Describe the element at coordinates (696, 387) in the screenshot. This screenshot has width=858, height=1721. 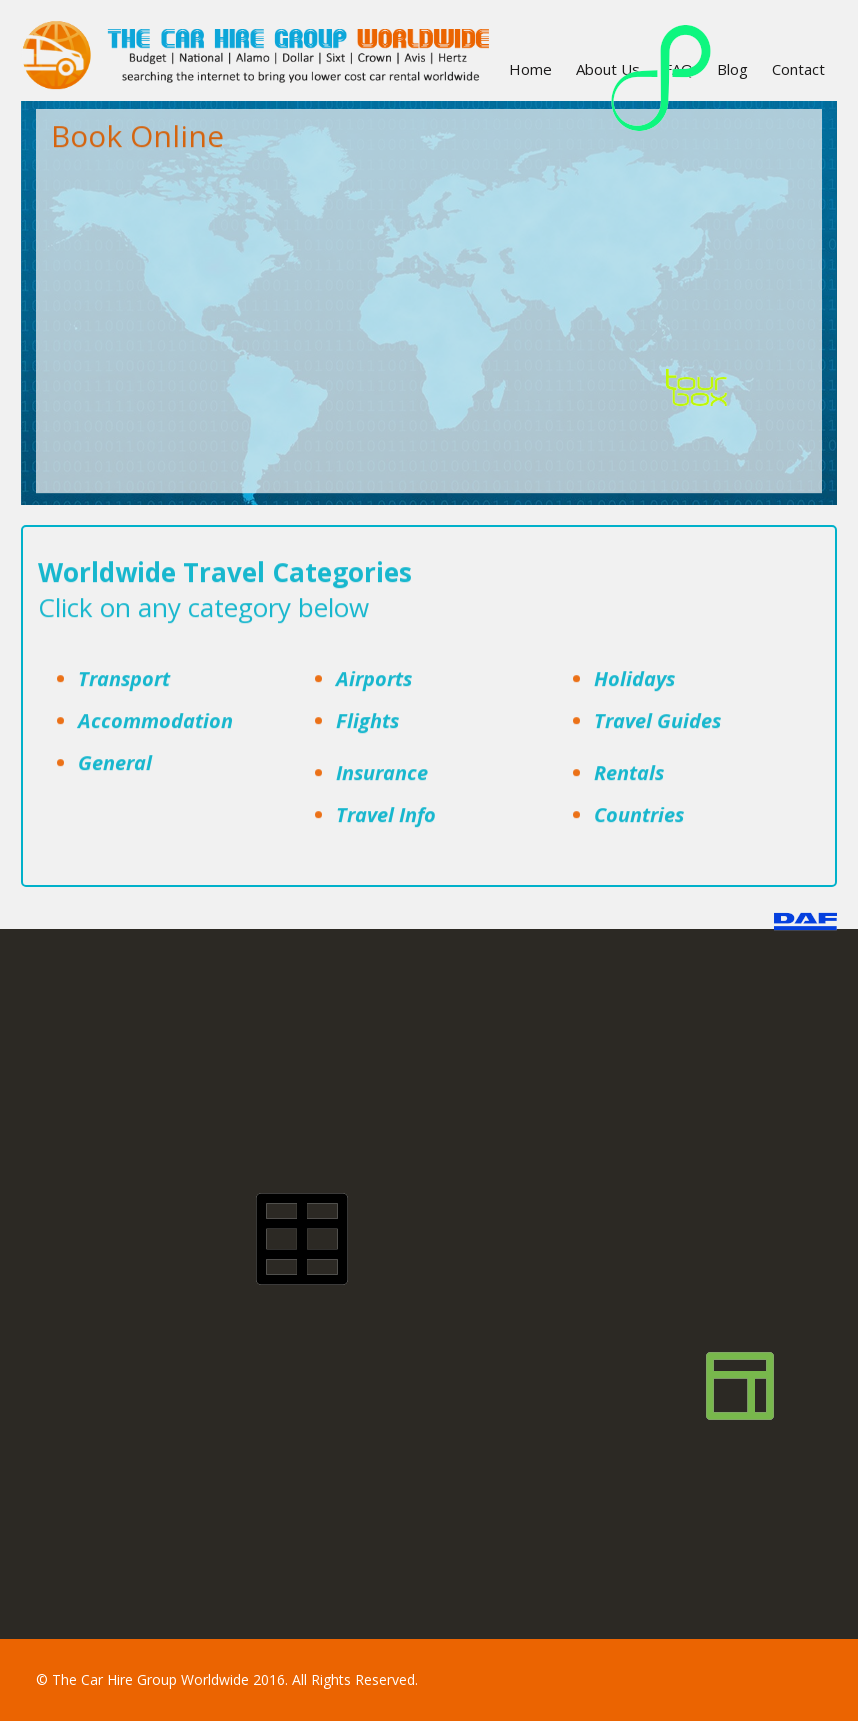
I see `tourbox brand logo` at that location.